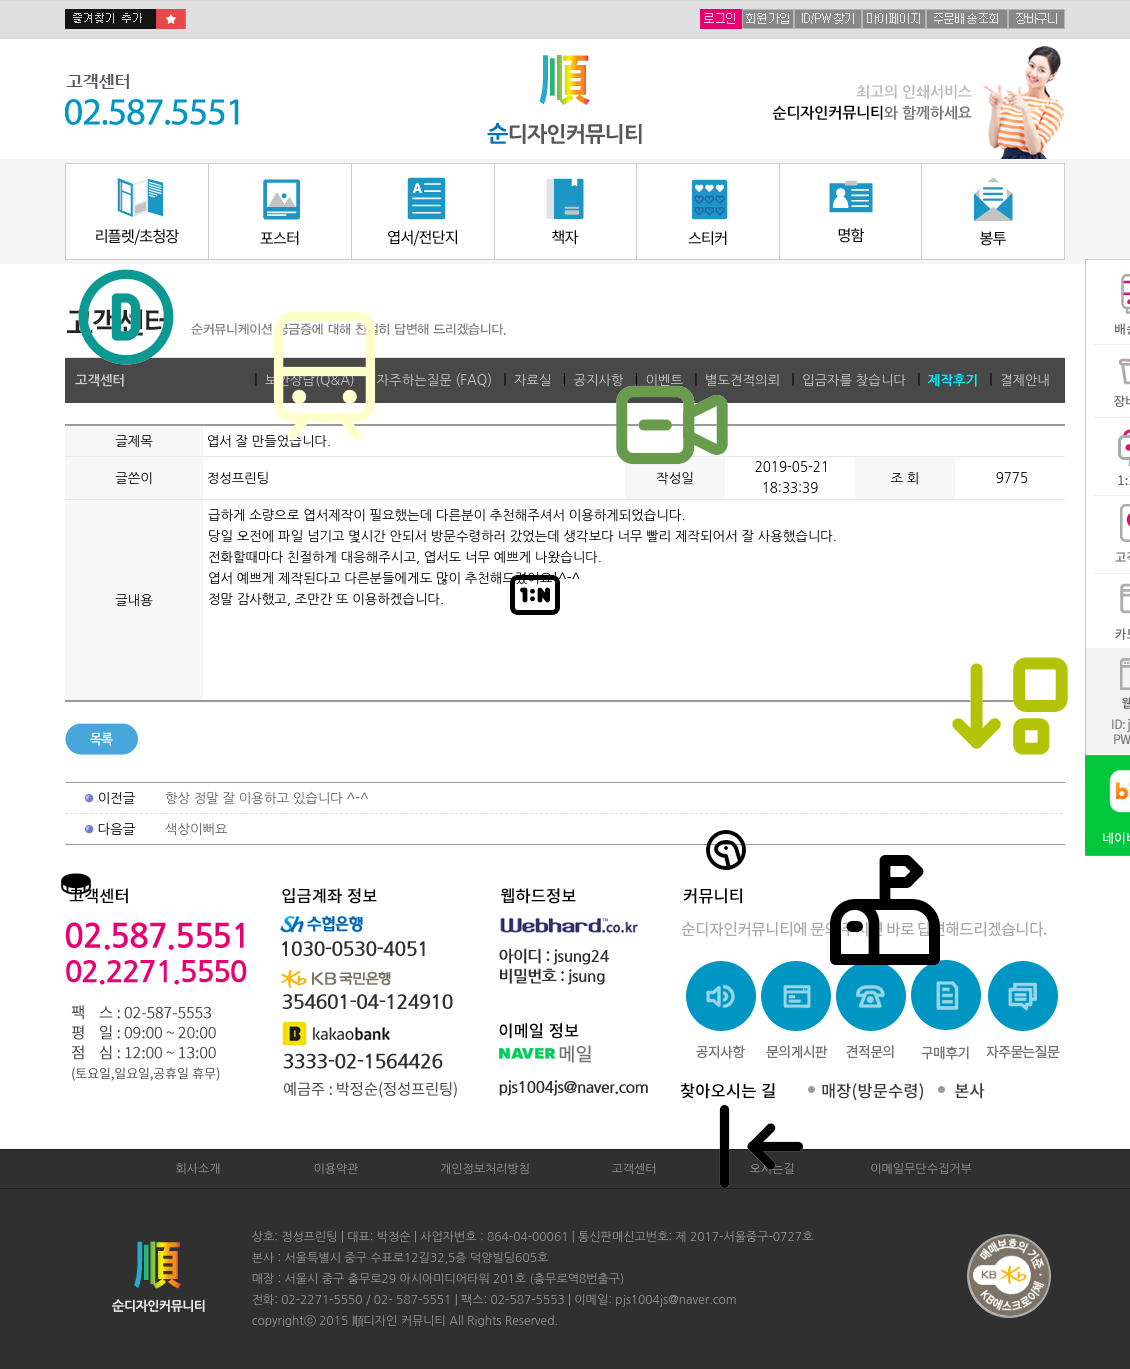 The height and width of the screenshot is (1369, 1130). What do you see at coordinates (761, 1146) in the screenshot?
I see `collapse sidebar or panel` at bounding box center [761, 1146].